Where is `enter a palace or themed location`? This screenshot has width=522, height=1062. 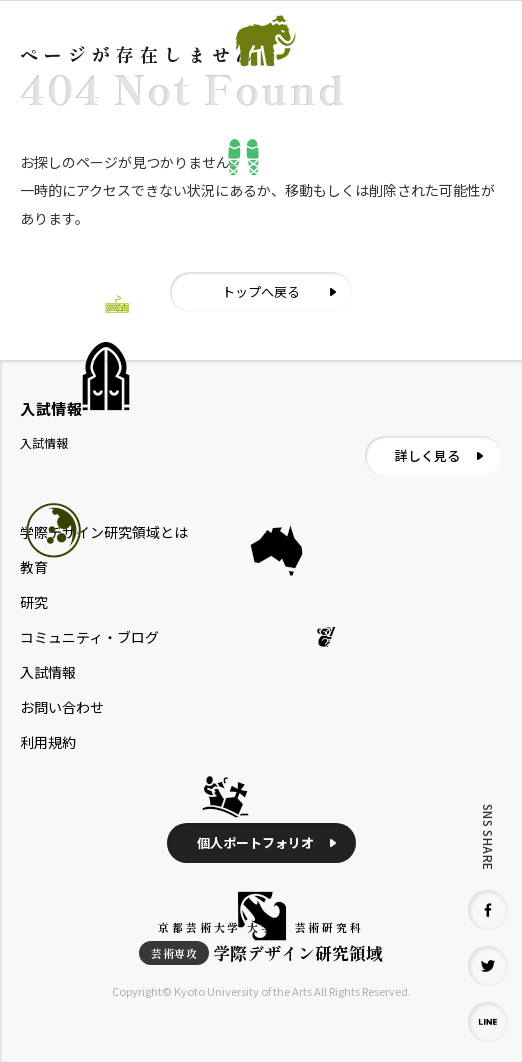 enter a palace or themed location is located at coordinates (106, 376).